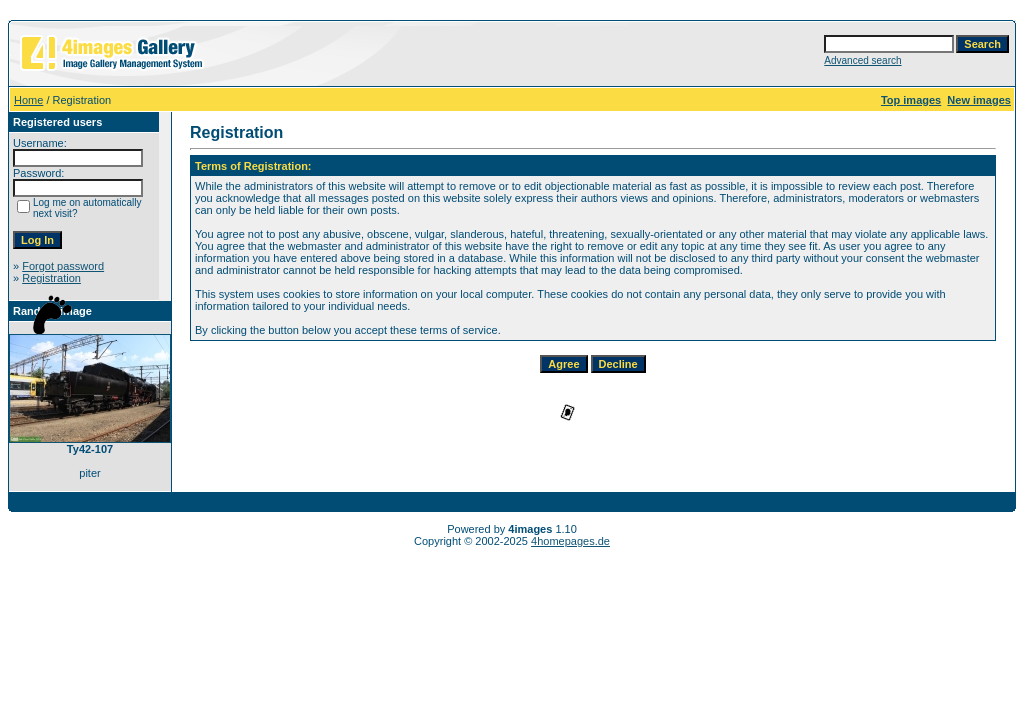  What do you see at coordinates (567, 412) in the screenshot?
I see `send a letter or mail item` at bounding box center [567, 412].